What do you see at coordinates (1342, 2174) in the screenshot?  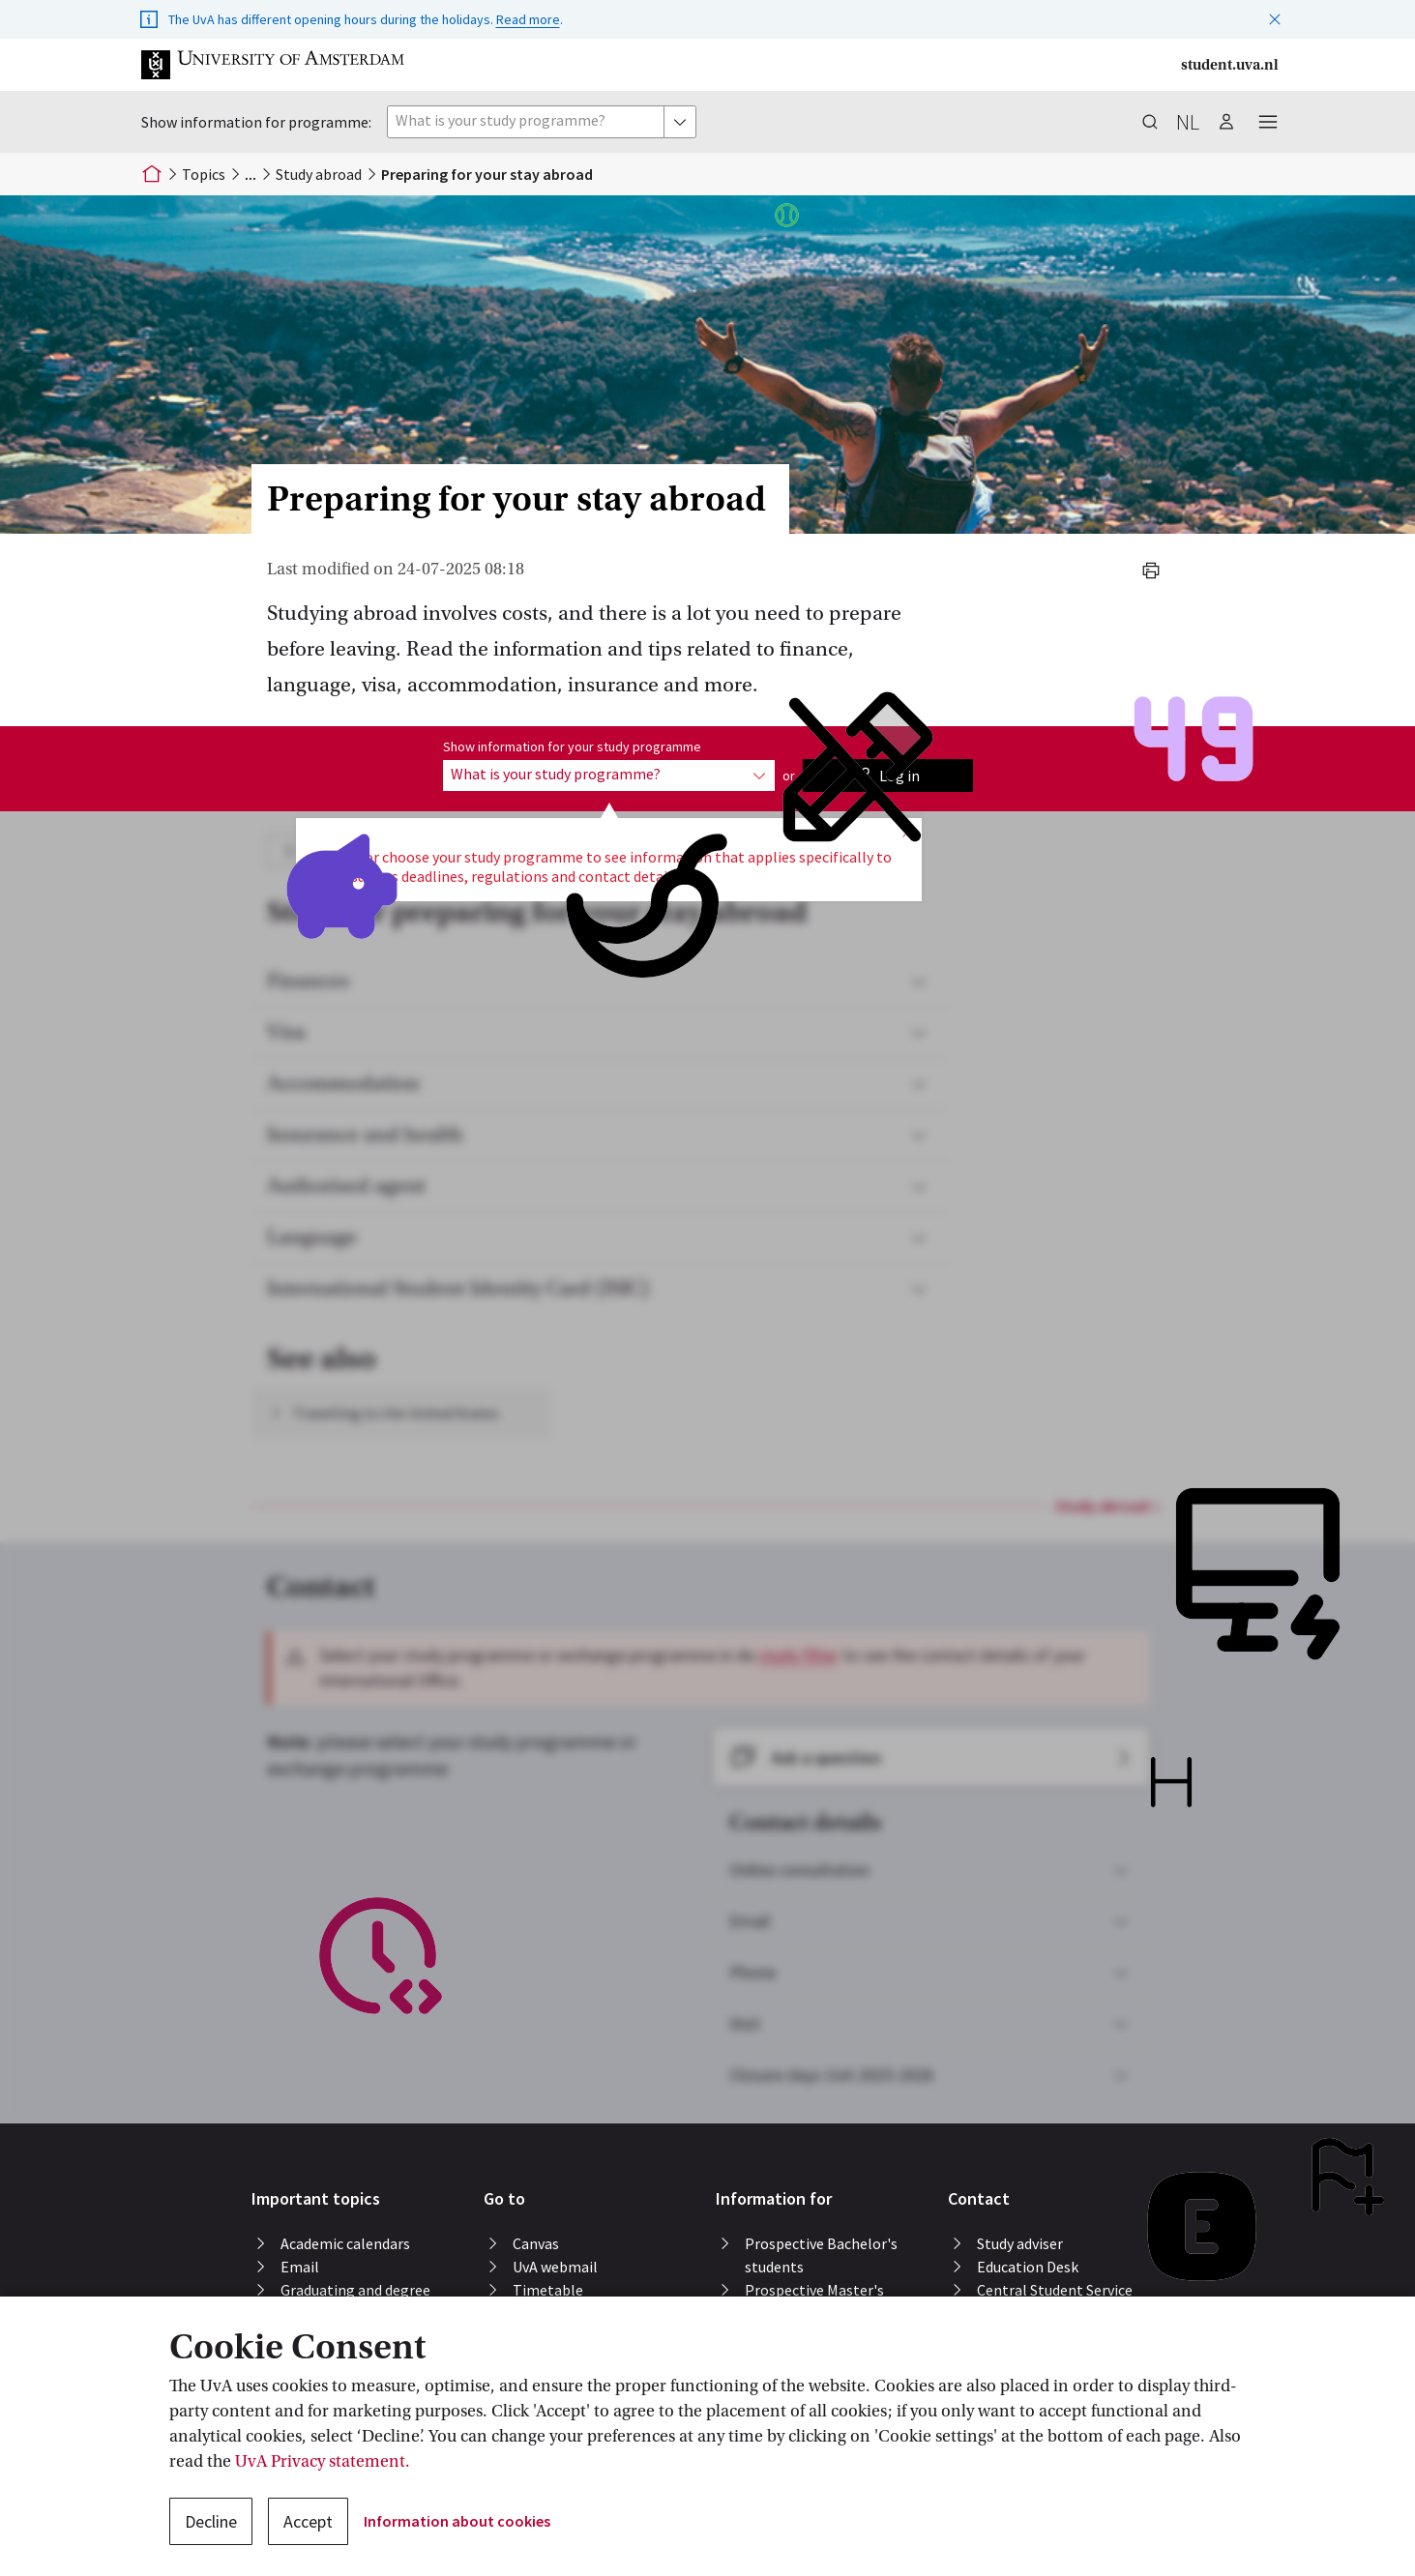 I see `add a new flag or bookmark` at bounding box center [1342, 2174].